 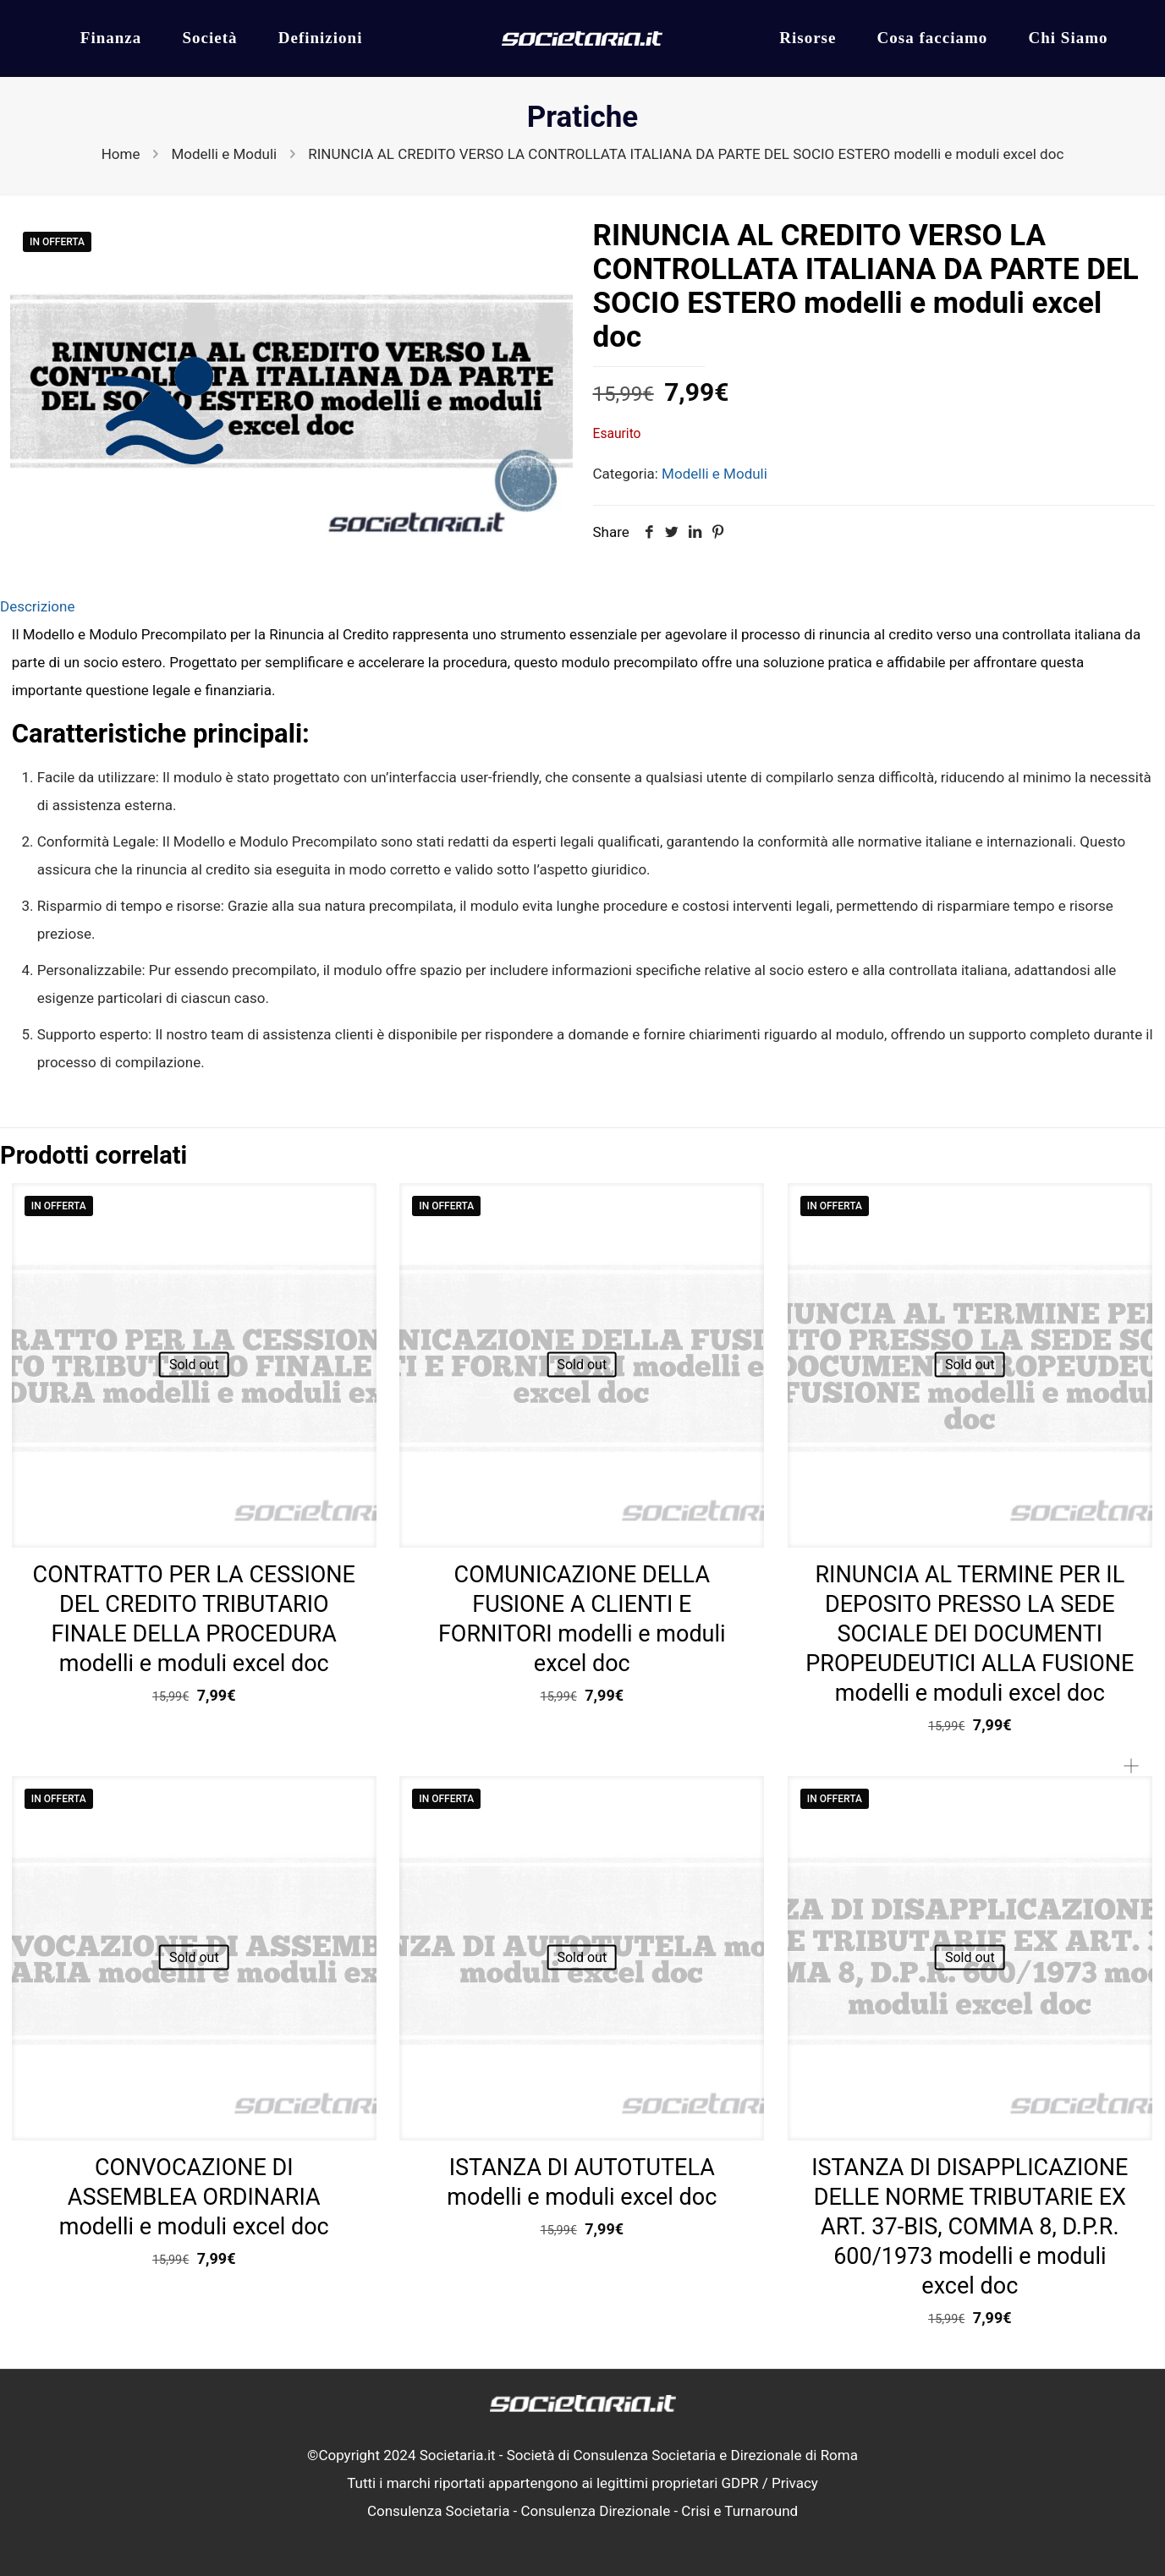 I want to click on access swimming pool or aquatic facilities, so click(x=164, y=410).